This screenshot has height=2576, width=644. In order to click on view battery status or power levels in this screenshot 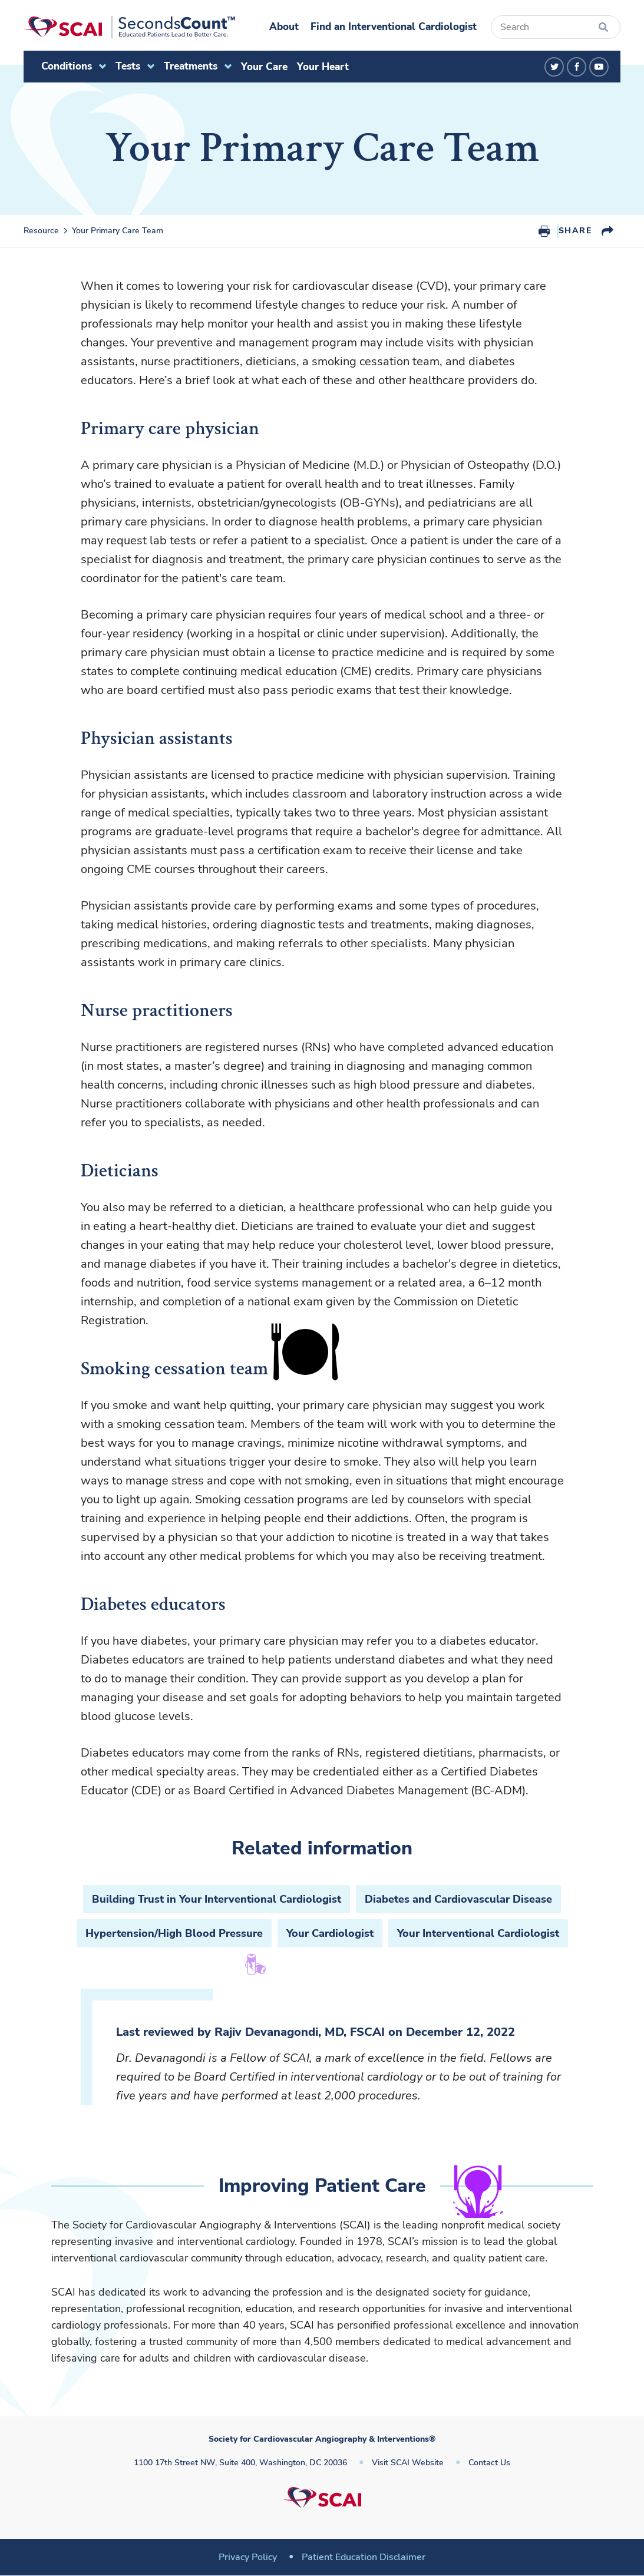, I will do `click(255, 1964)`.